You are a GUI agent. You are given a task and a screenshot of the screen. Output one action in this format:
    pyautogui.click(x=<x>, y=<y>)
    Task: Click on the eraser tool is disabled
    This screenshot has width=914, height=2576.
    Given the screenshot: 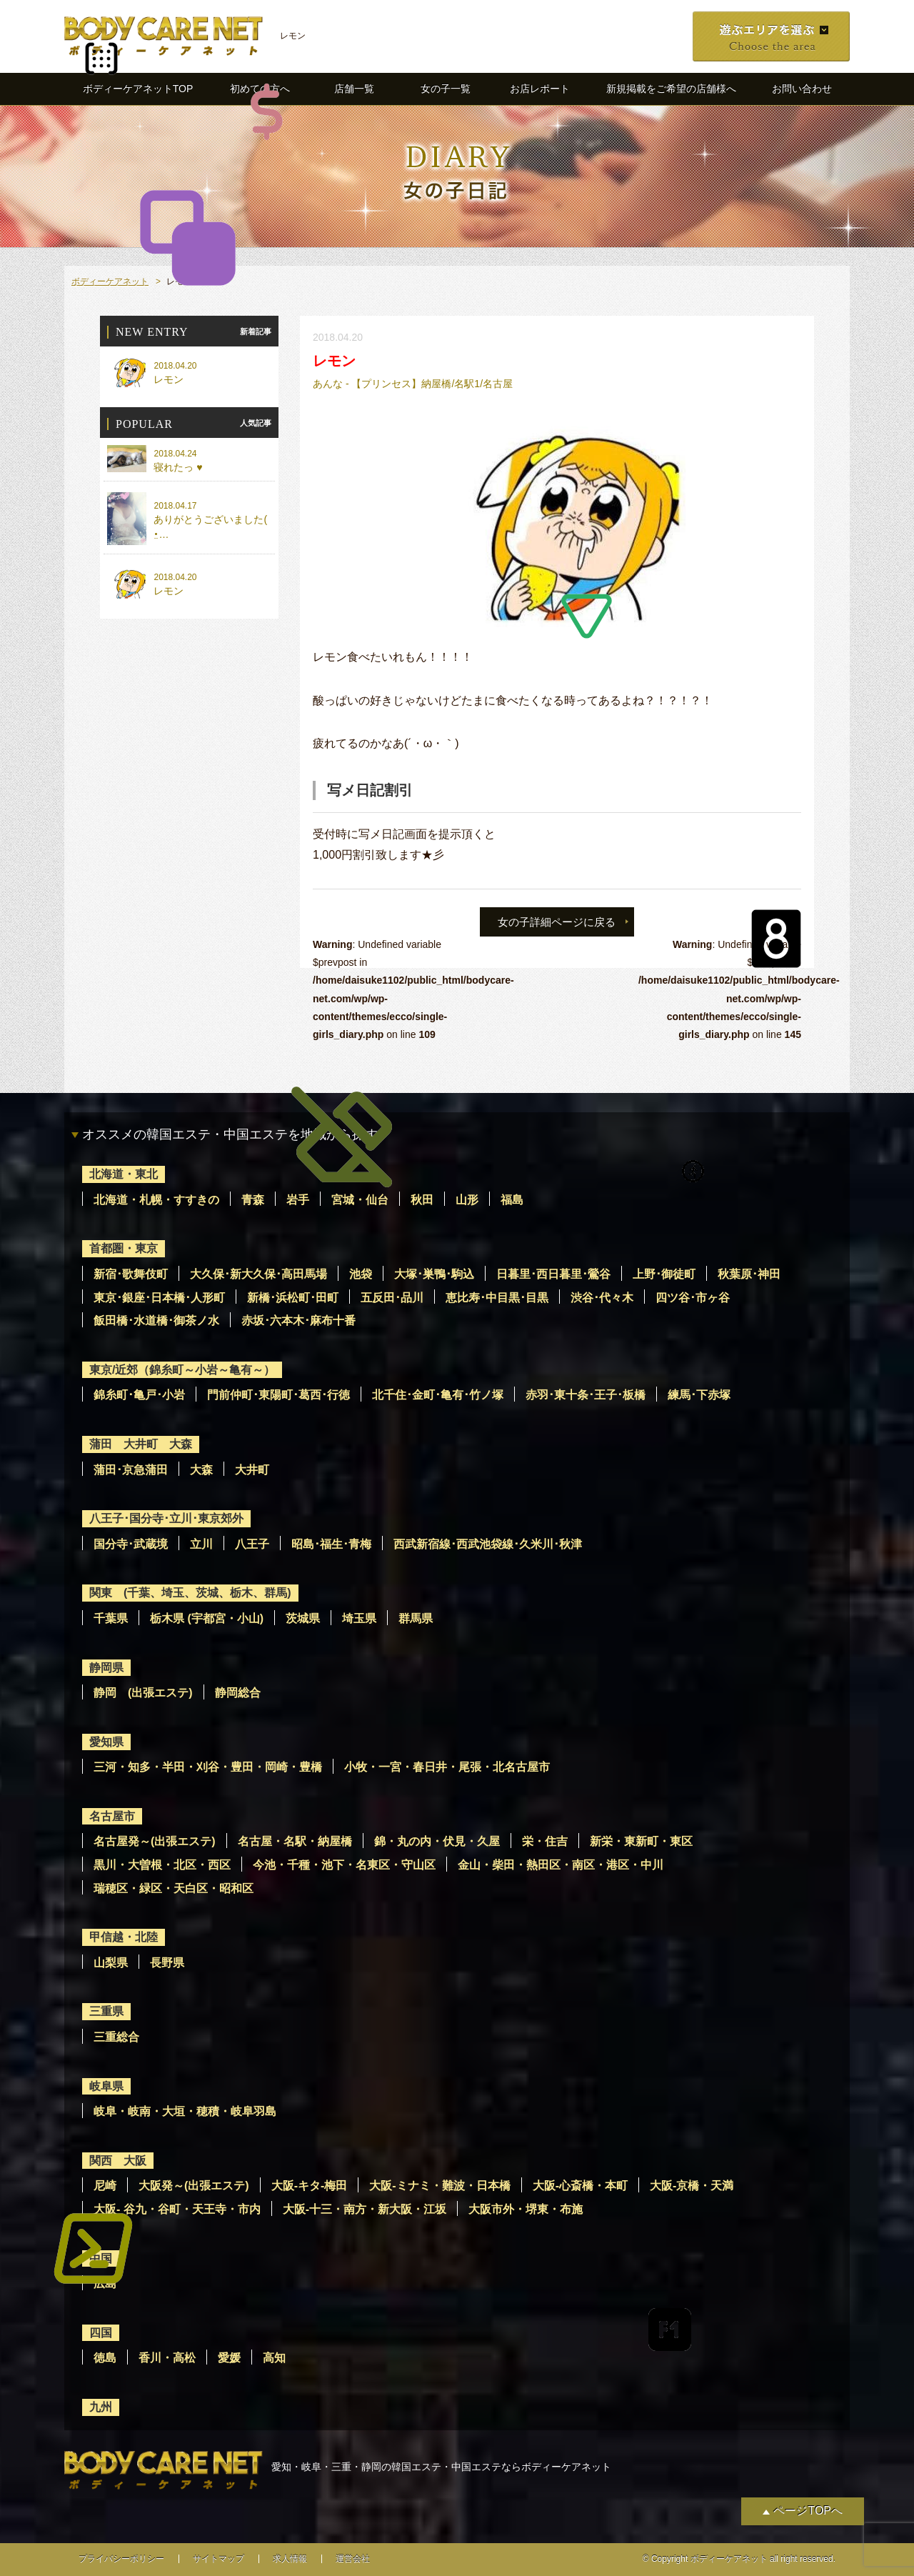 What is the action you would take?
    pyautogui.click(x=341, y=1137)
    